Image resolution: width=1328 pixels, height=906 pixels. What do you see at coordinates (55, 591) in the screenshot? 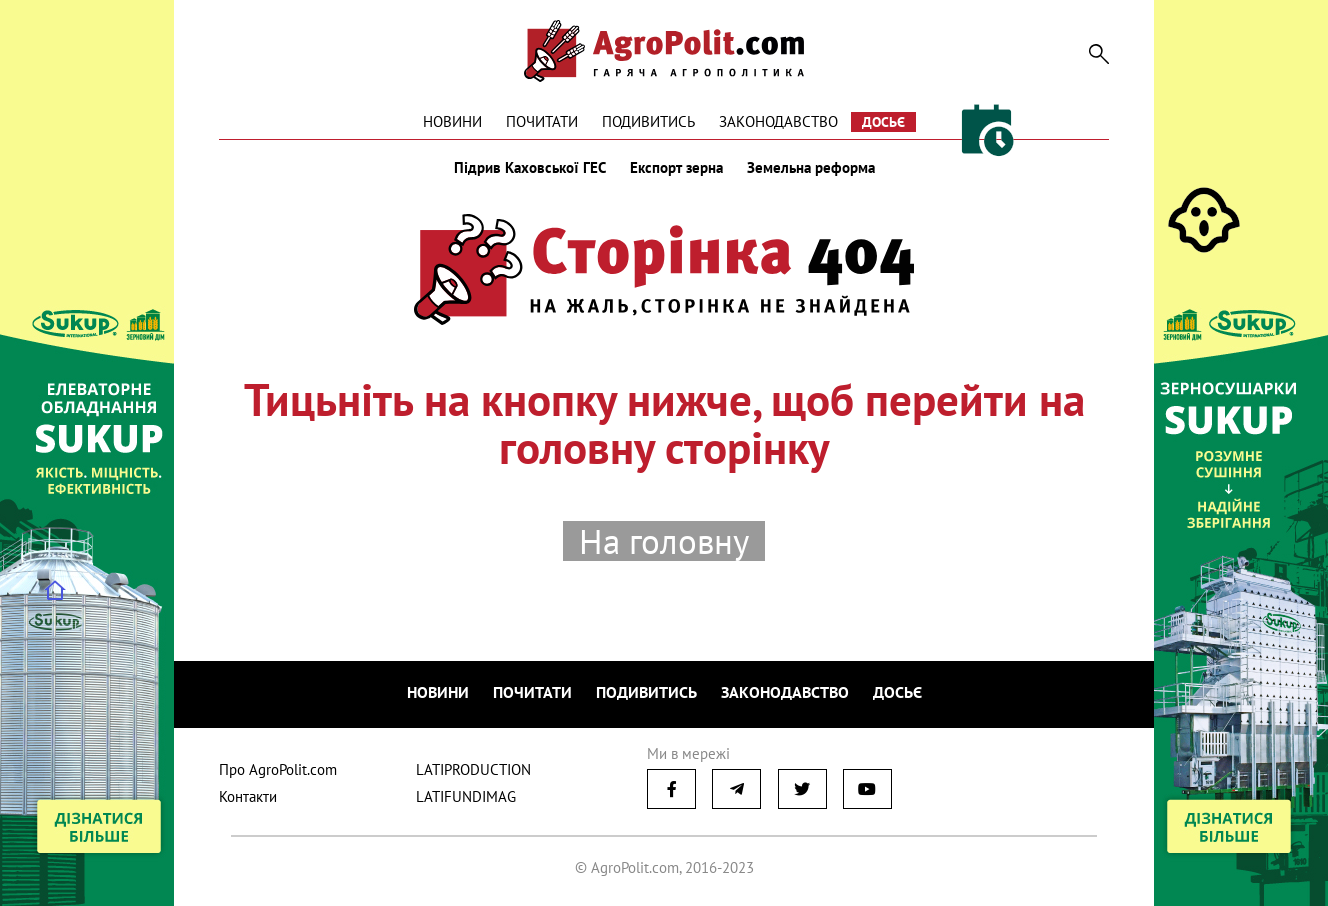
I see `navigate to home screen` at bounding box center [55, 591].